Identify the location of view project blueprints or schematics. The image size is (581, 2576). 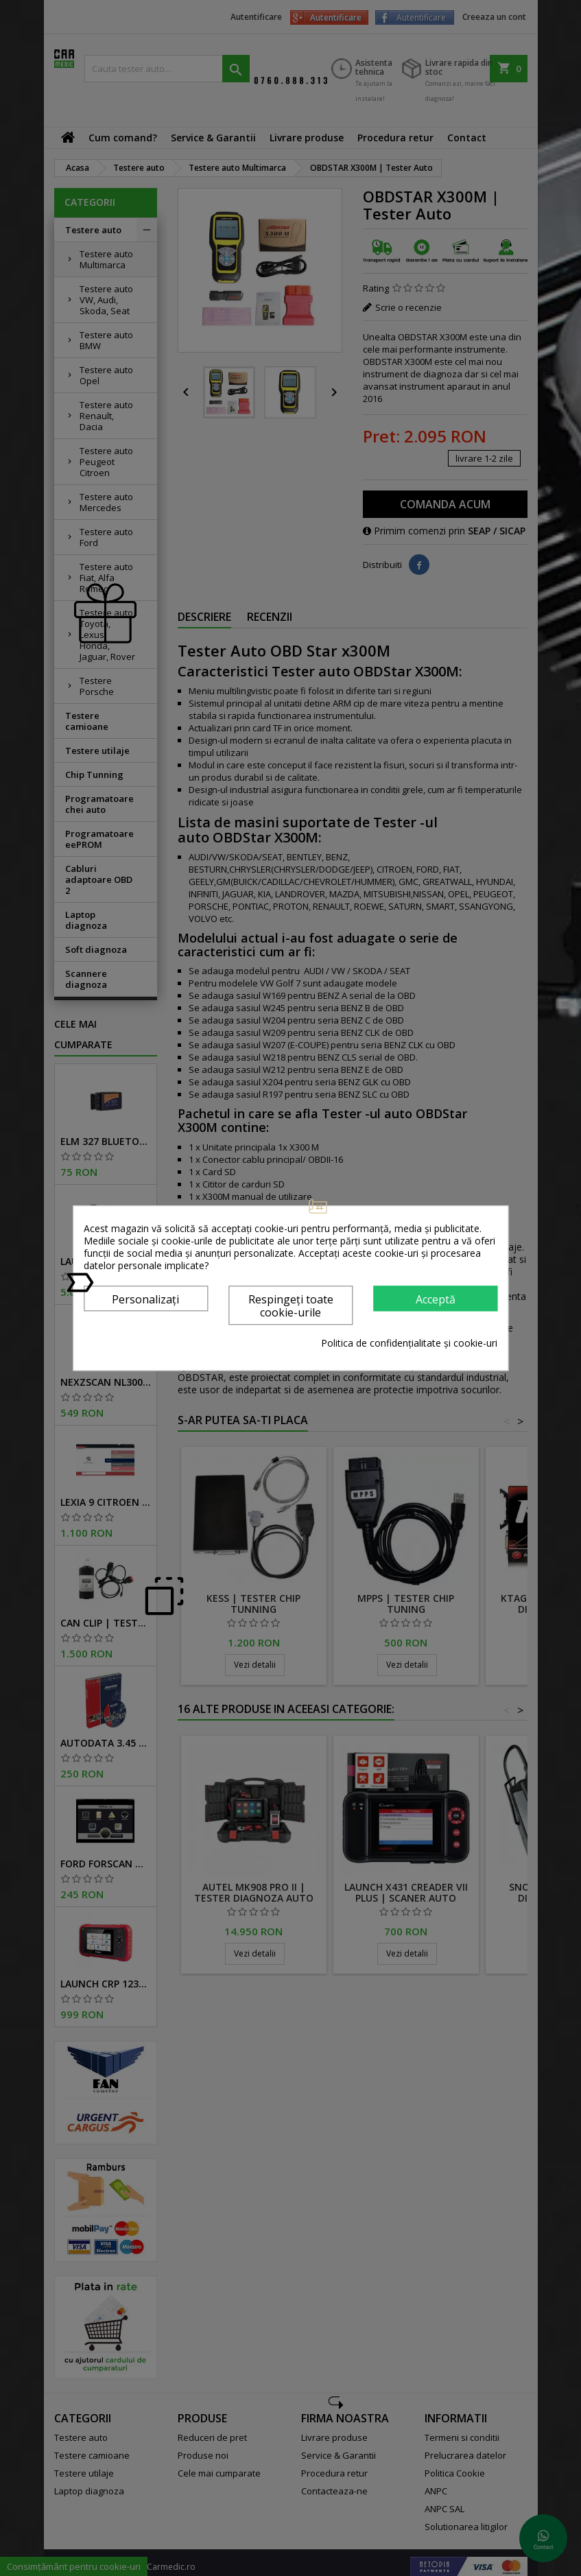
(318, 1207).